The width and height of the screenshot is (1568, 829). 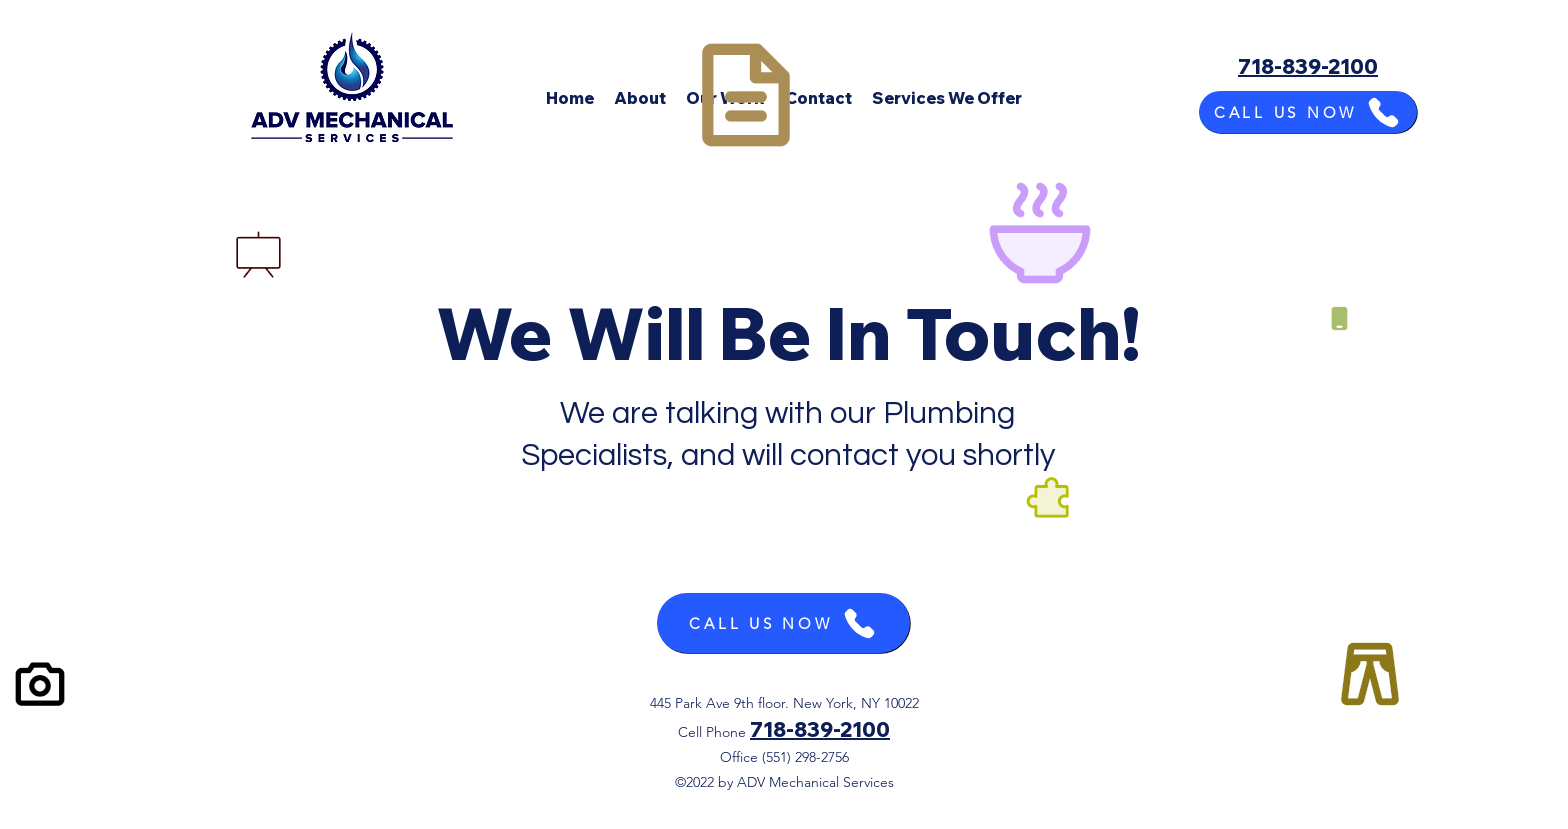 What do you see at coordinates (746, 95) in the screenshot?
I see `view document or text file` at bounding box center [746, 95].